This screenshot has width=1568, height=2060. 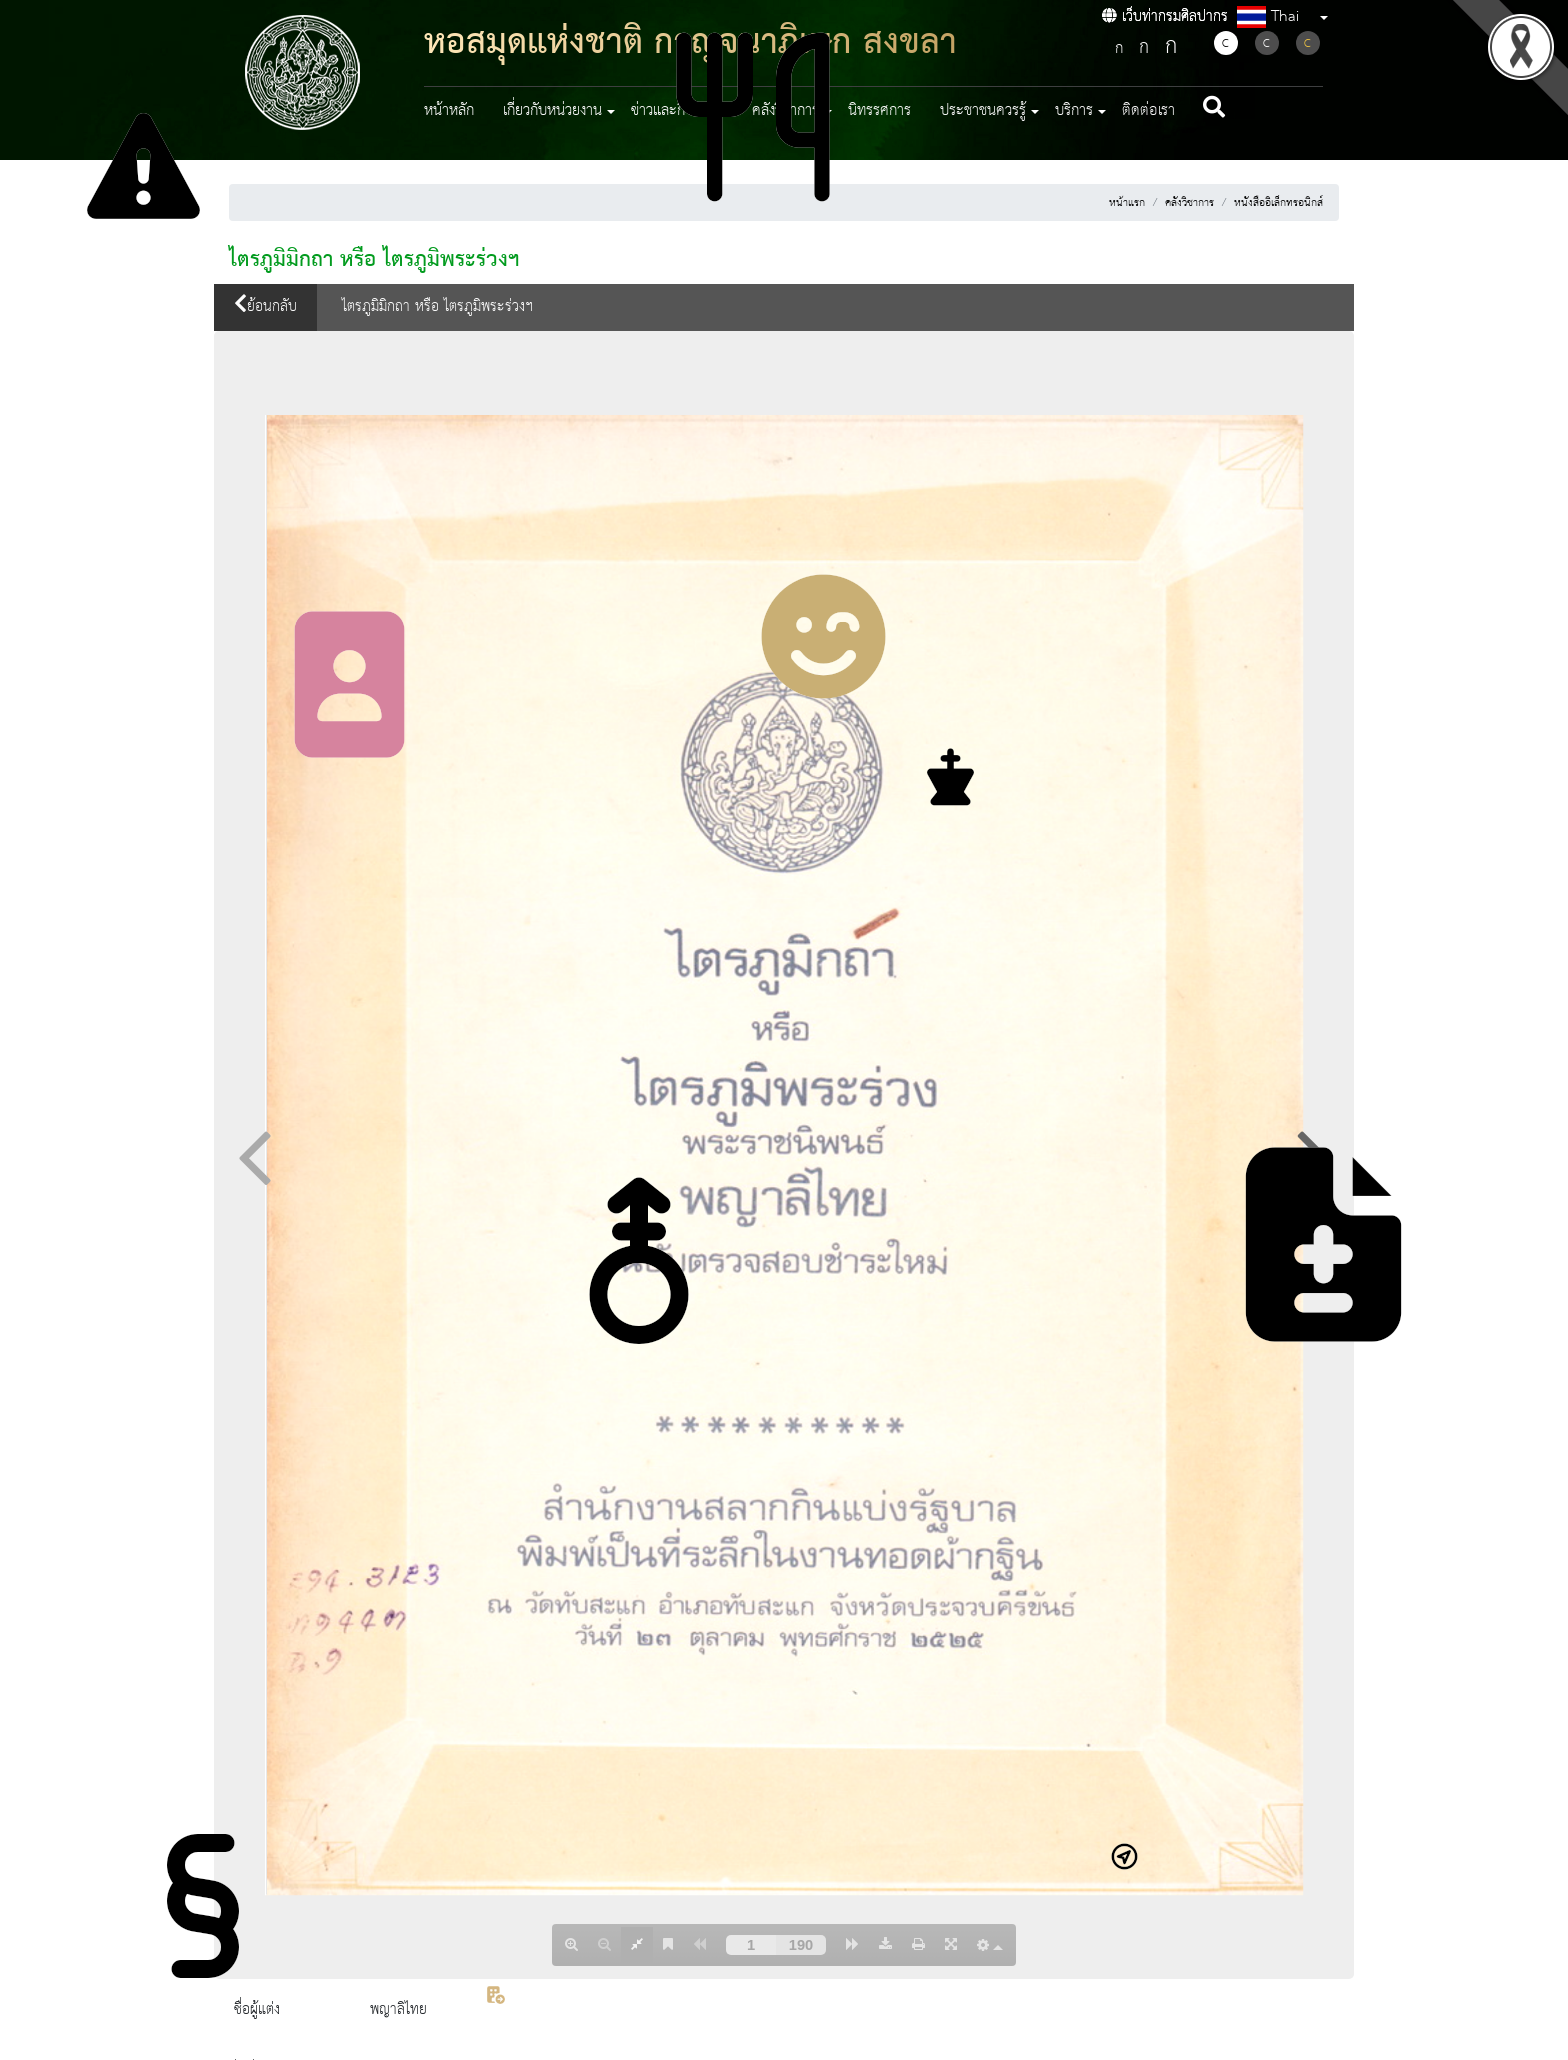 What do you see at coordinates (753, 117) in the screenshot?
I see `browse restaurants or dining options` at bounding box center [753, 117].